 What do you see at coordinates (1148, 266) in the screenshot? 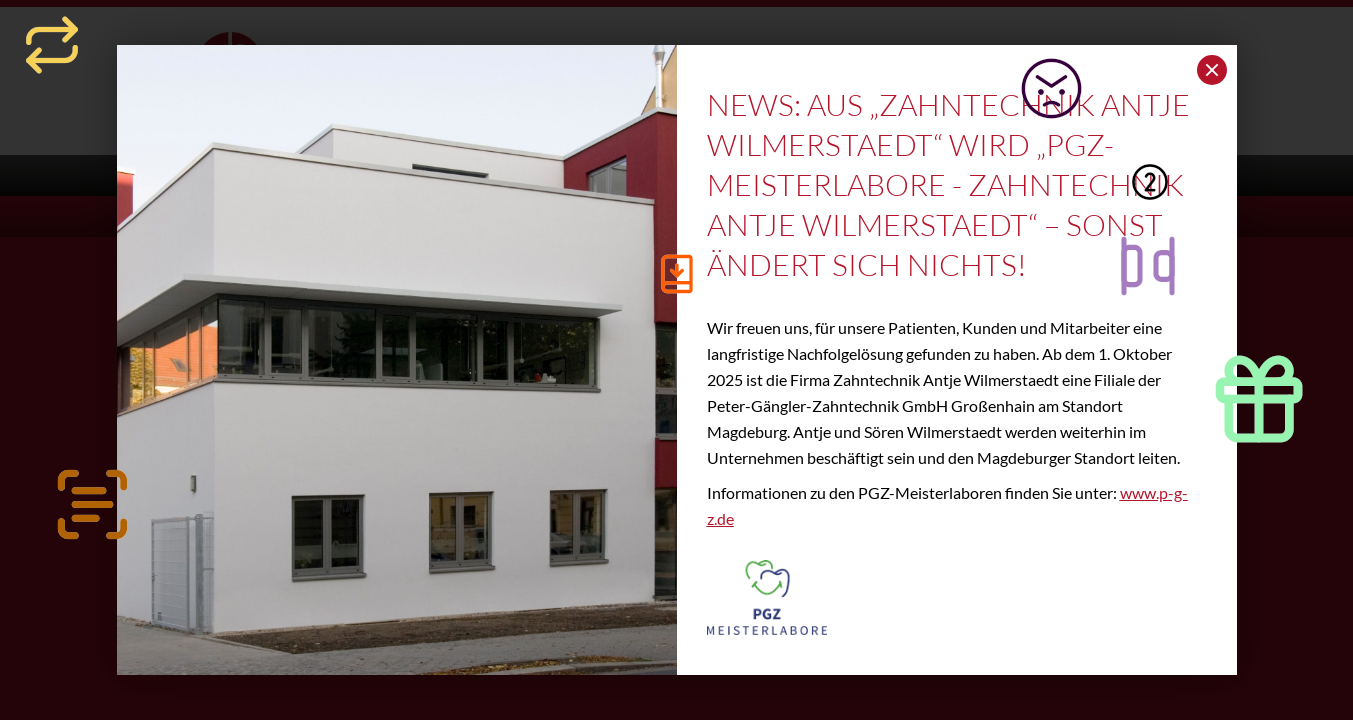
I see `distribute elements with equal horizontal spacing` at bounding box center [1148, 266].